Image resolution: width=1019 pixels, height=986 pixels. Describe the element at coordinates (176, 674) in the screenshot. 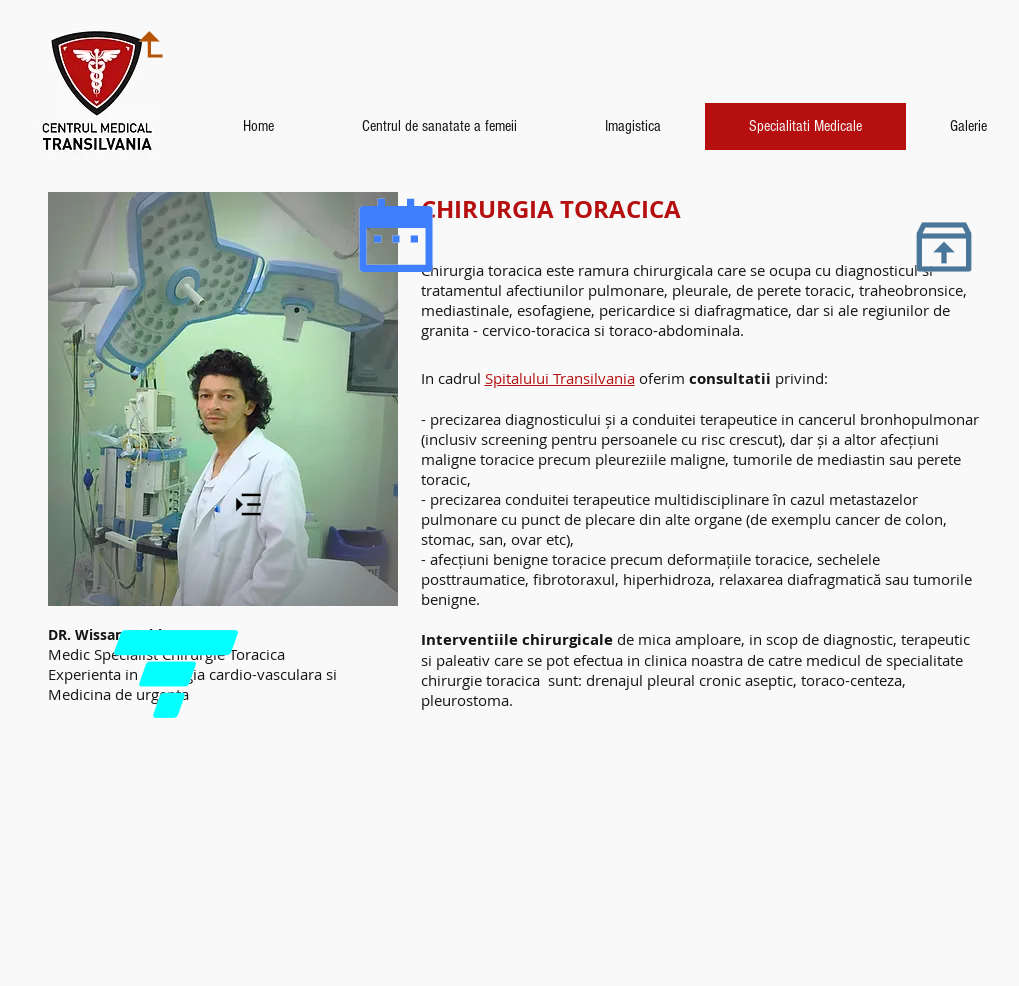

I see `taipy brand logo` at that location.